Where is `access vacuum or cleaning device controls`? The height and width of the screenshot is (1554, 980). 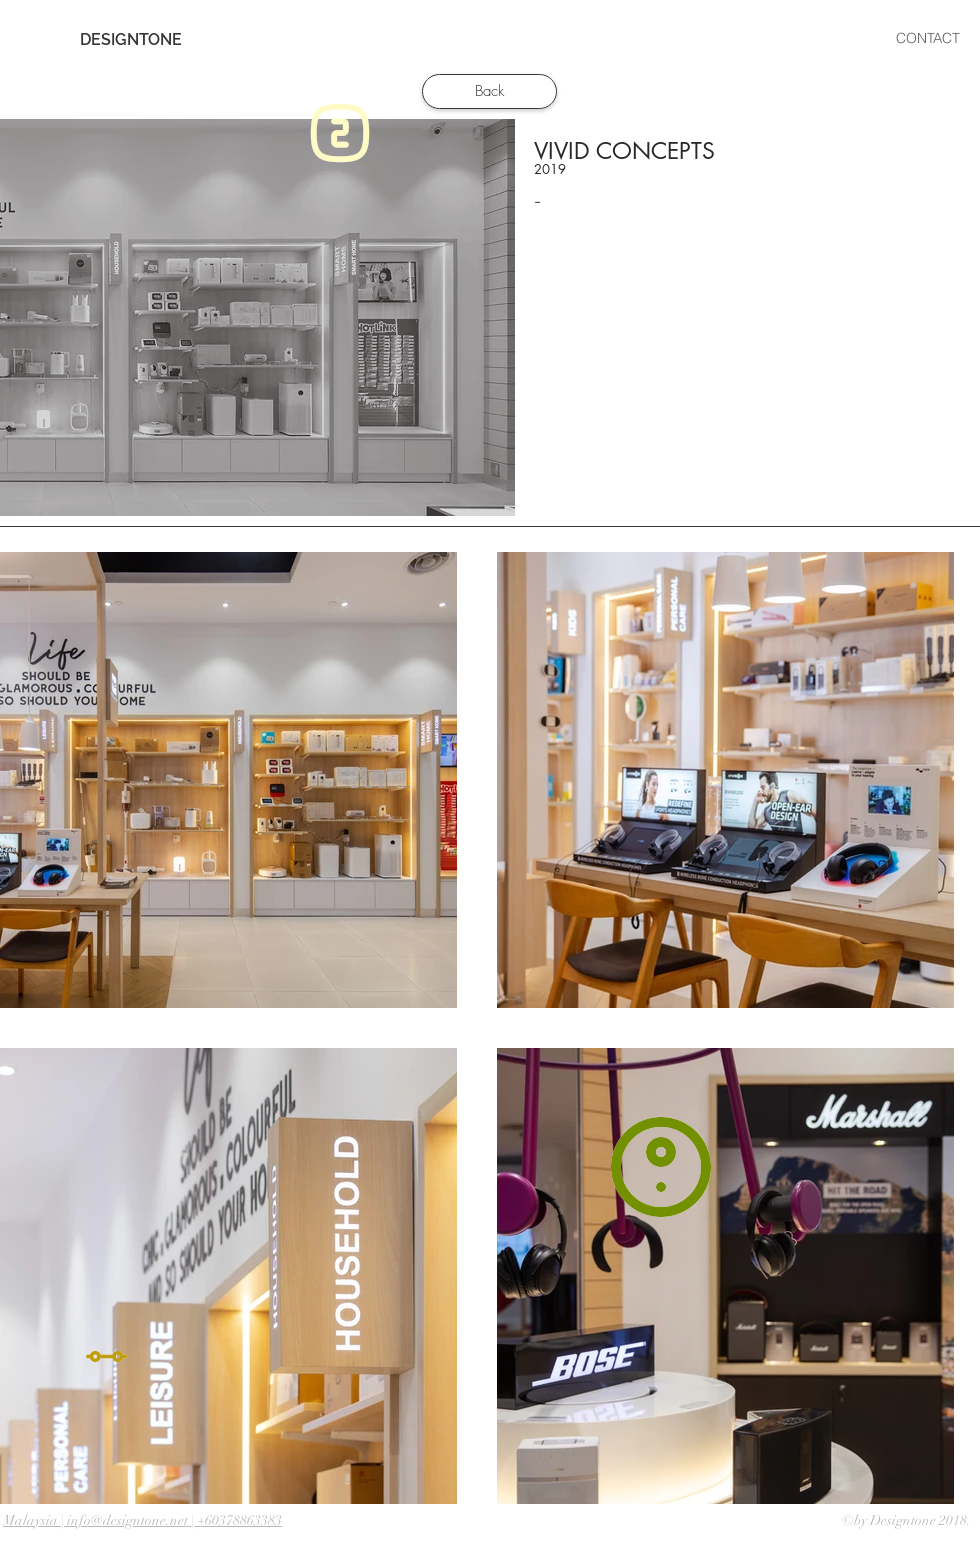 access vacuum or cleaning device controls is located at coordinates (661, 1167).